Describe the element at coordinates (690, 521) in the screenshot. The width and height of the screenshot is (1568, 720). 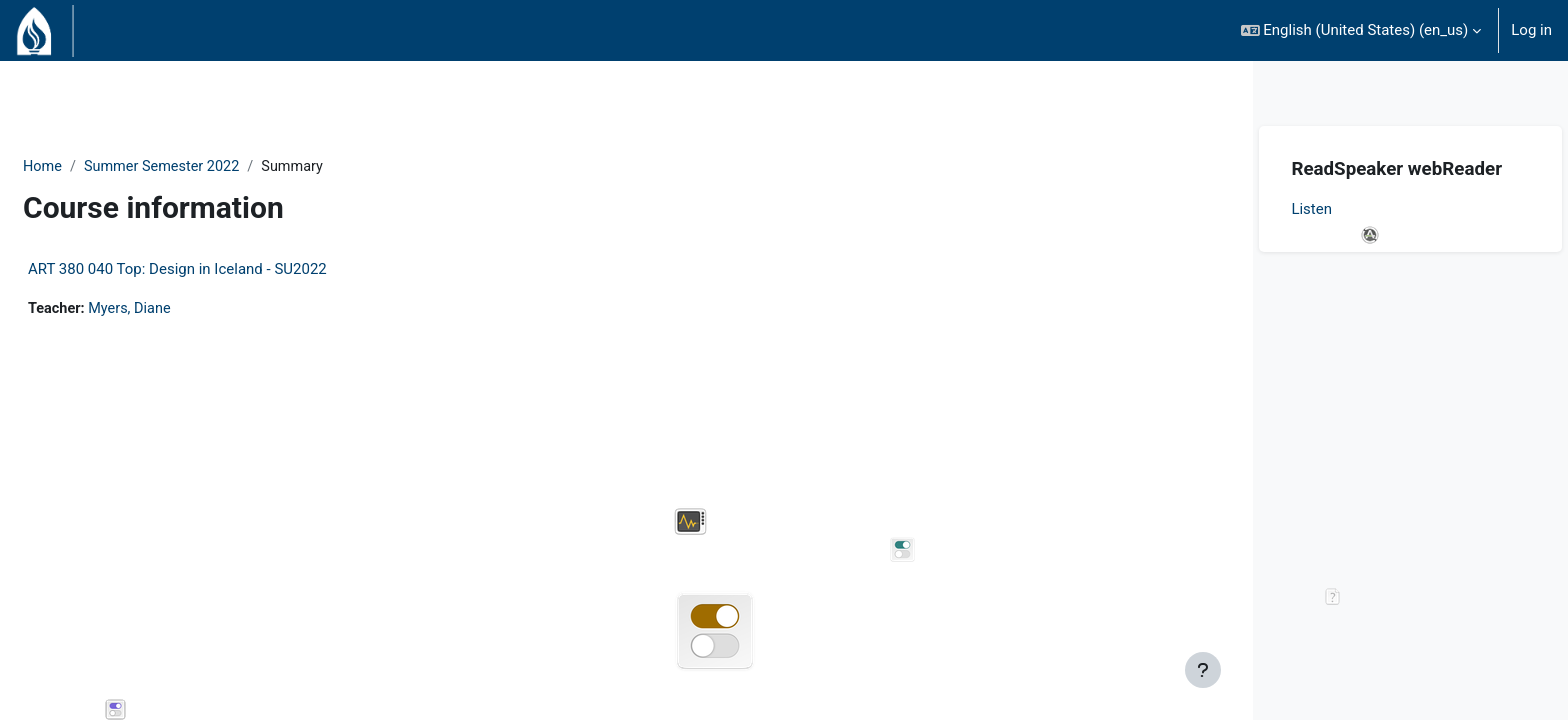
I see `open htop system monitor application` at that location.